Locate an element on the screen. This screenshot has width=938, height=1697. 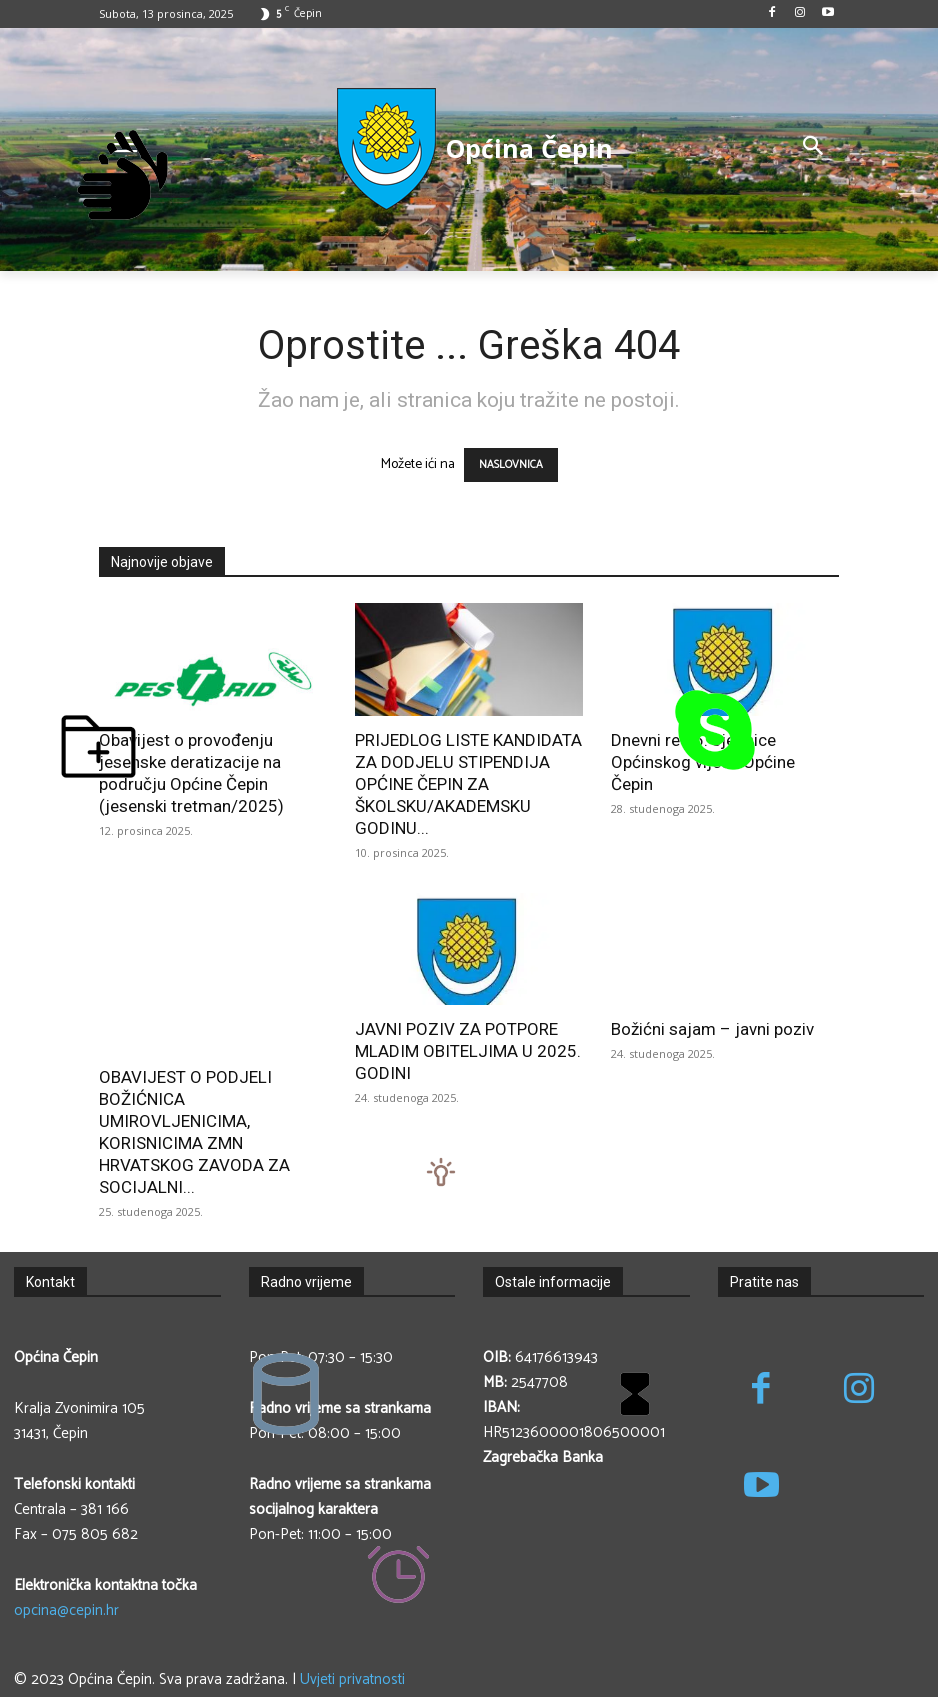
create a new folder is located at coordinates (98, 746).